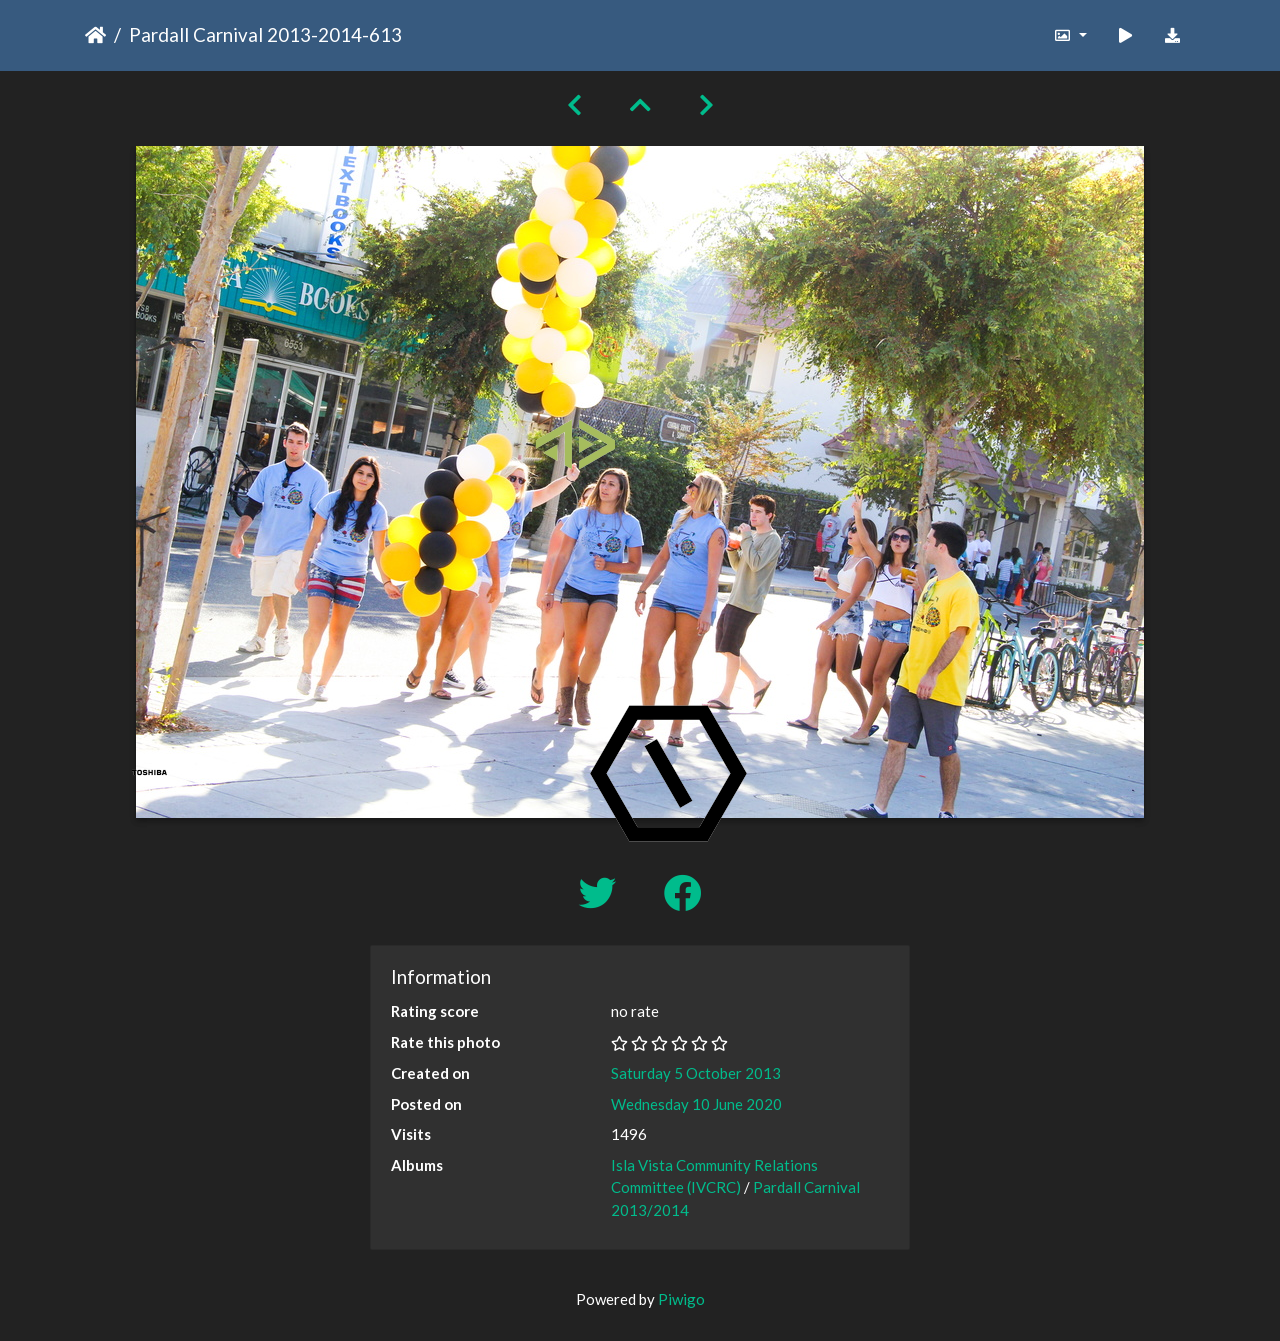 Image resolution: width=1280 pixels, height=1341 pixels. Describe the element at coordinates (668, 773) in the screenshot. I see `access system settings` at that location.